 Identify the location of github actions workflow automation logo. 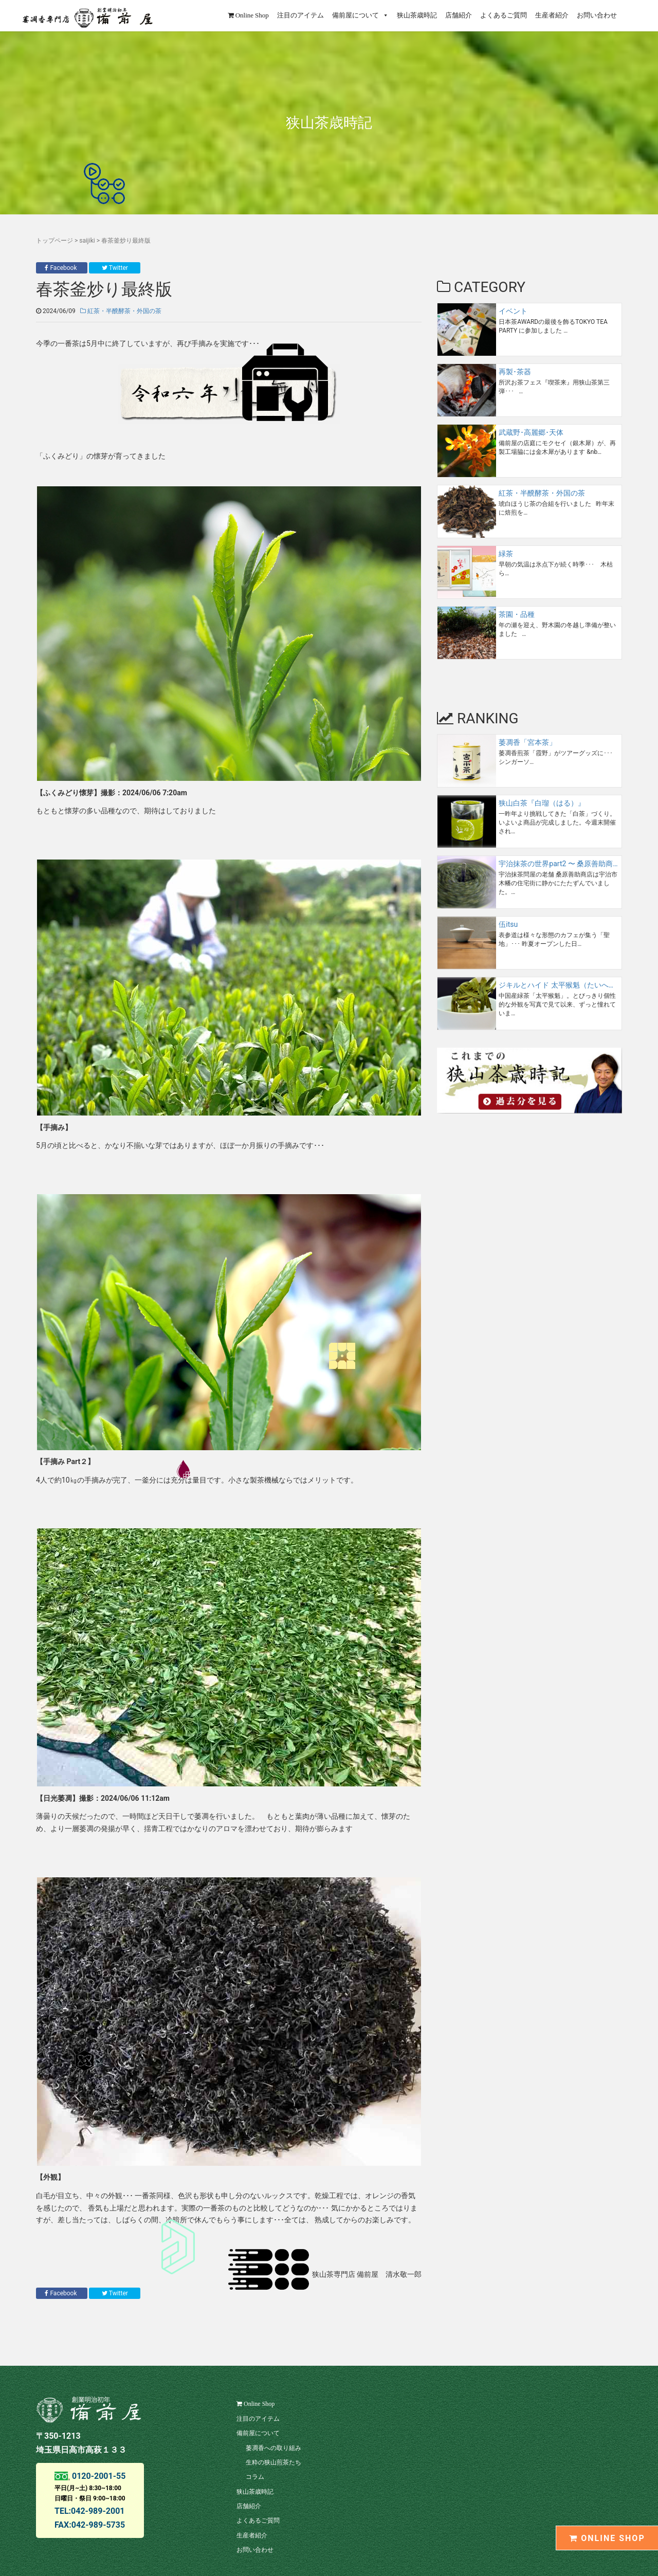
(104, 184).